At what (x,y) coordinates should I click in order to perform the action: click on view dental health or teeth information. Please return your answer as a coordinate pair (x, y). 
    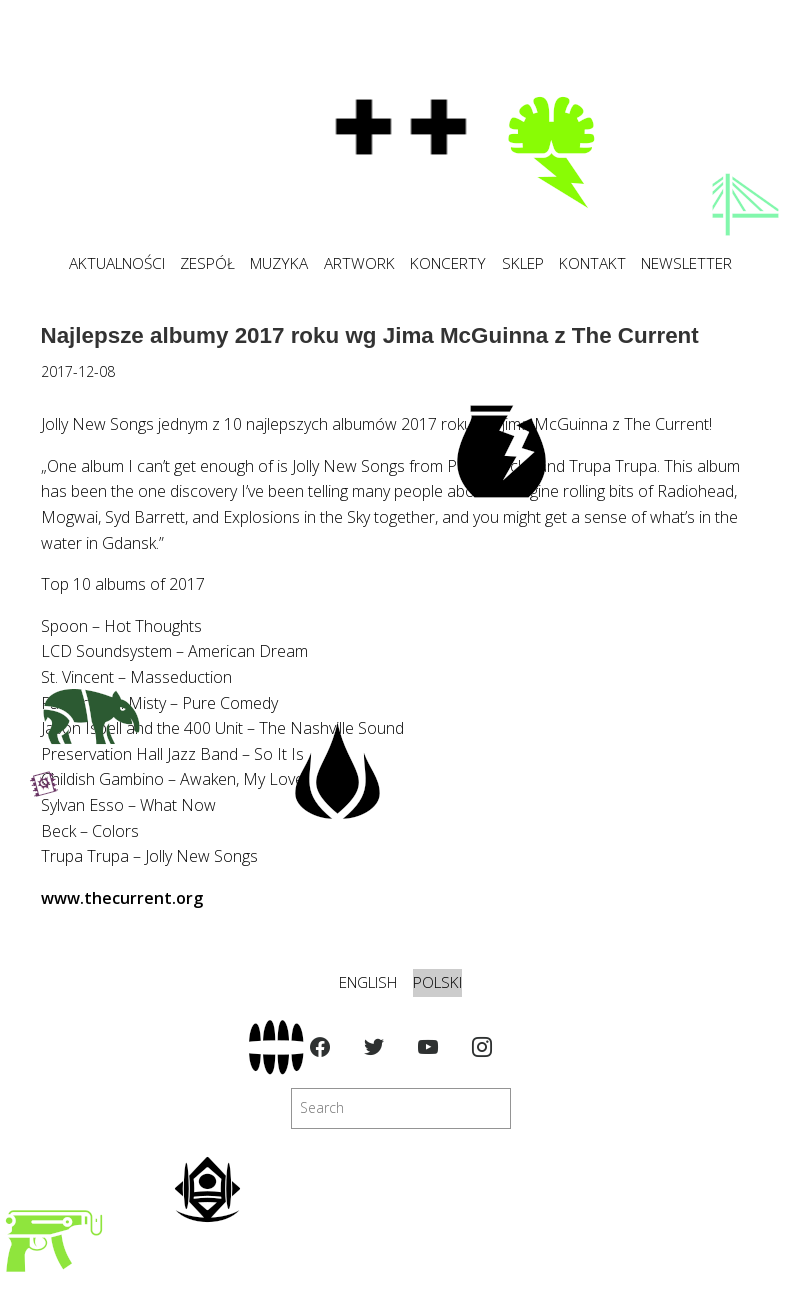
    Looking at the image, I should click on (276, 1047).